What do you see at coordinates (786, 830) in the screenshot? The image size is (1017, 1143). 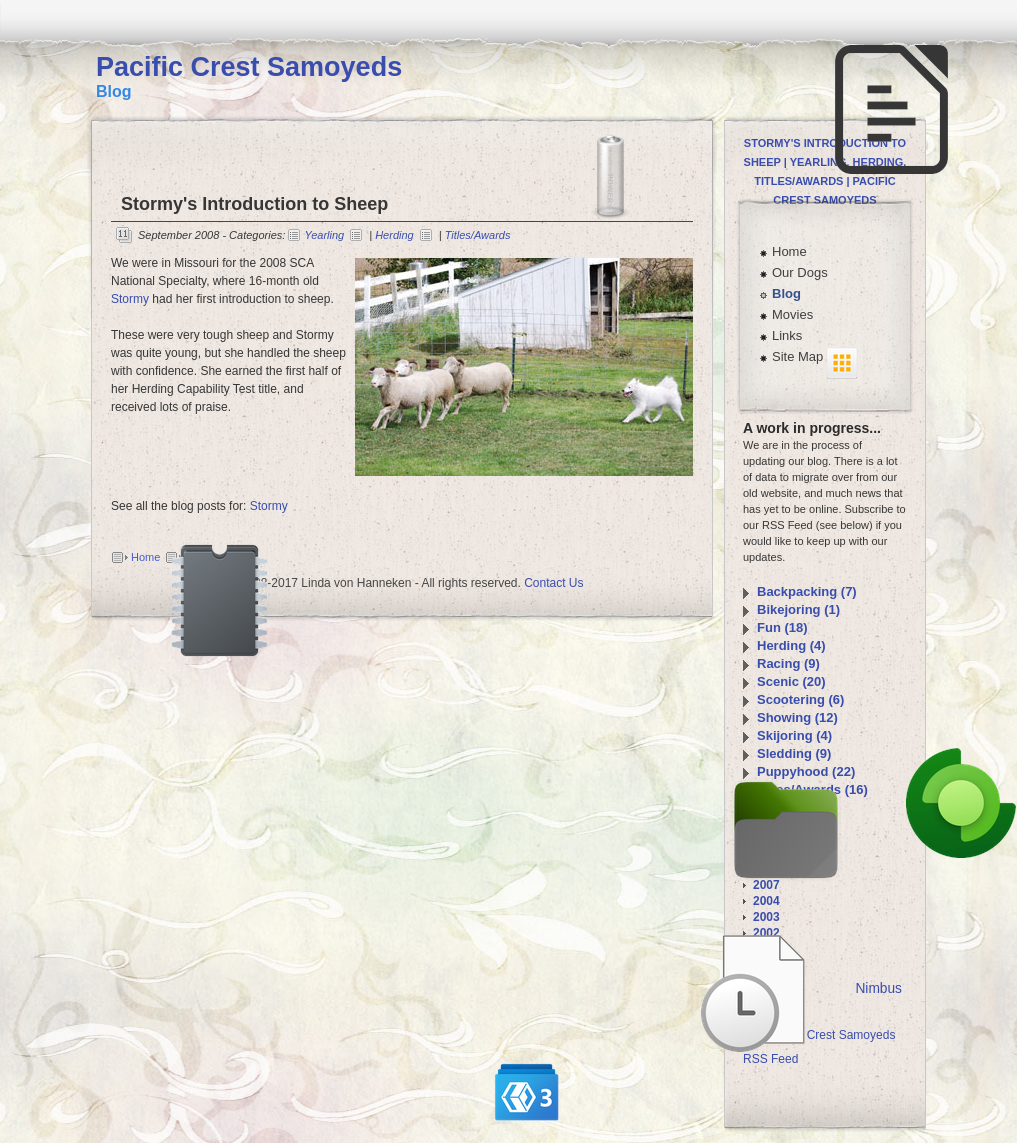 I see `view contents of an open folder` at bounding box center [786, 830].